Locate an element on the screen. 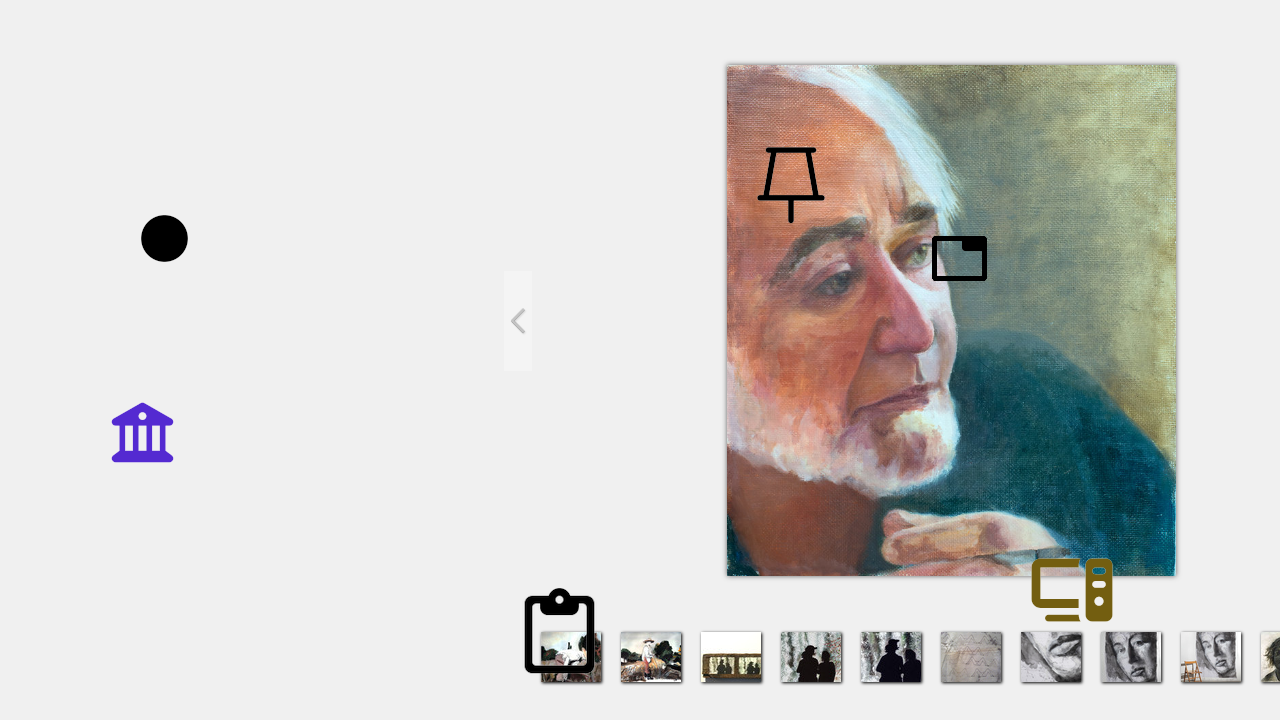 This screenshot has width=1280, height=720. access desktop computer settings is located at coordinates (1072, 590).